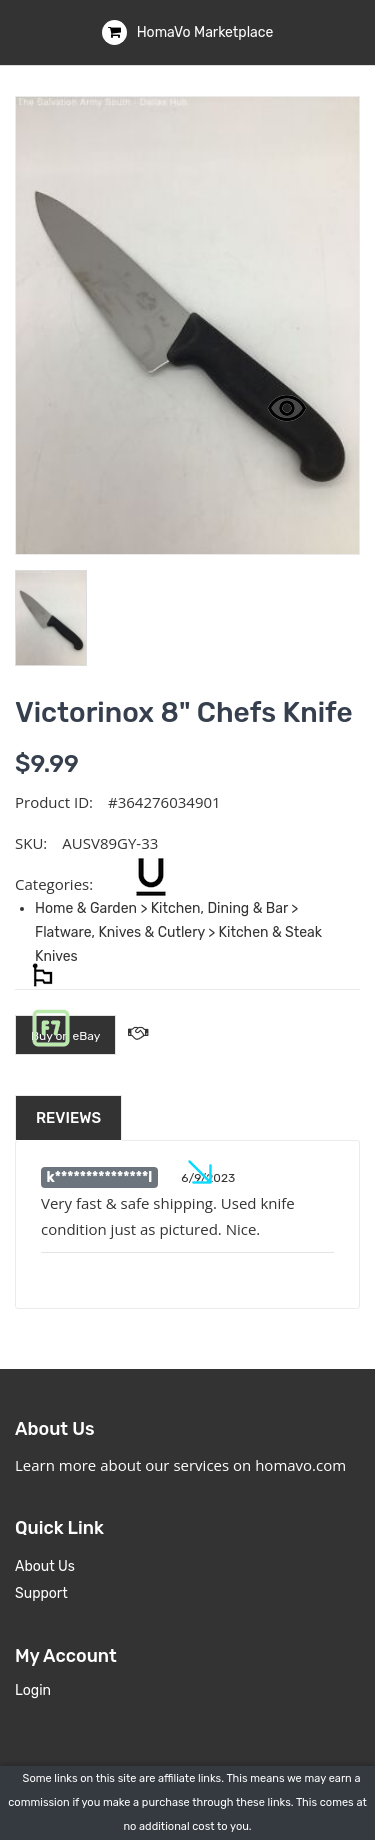 The height and width of the screenshot is (1840, 375). What do you see at coordinates (42, 975) in the screenshot?
I see `access flag emoji or country symbols` at bounding box center [42, 975].